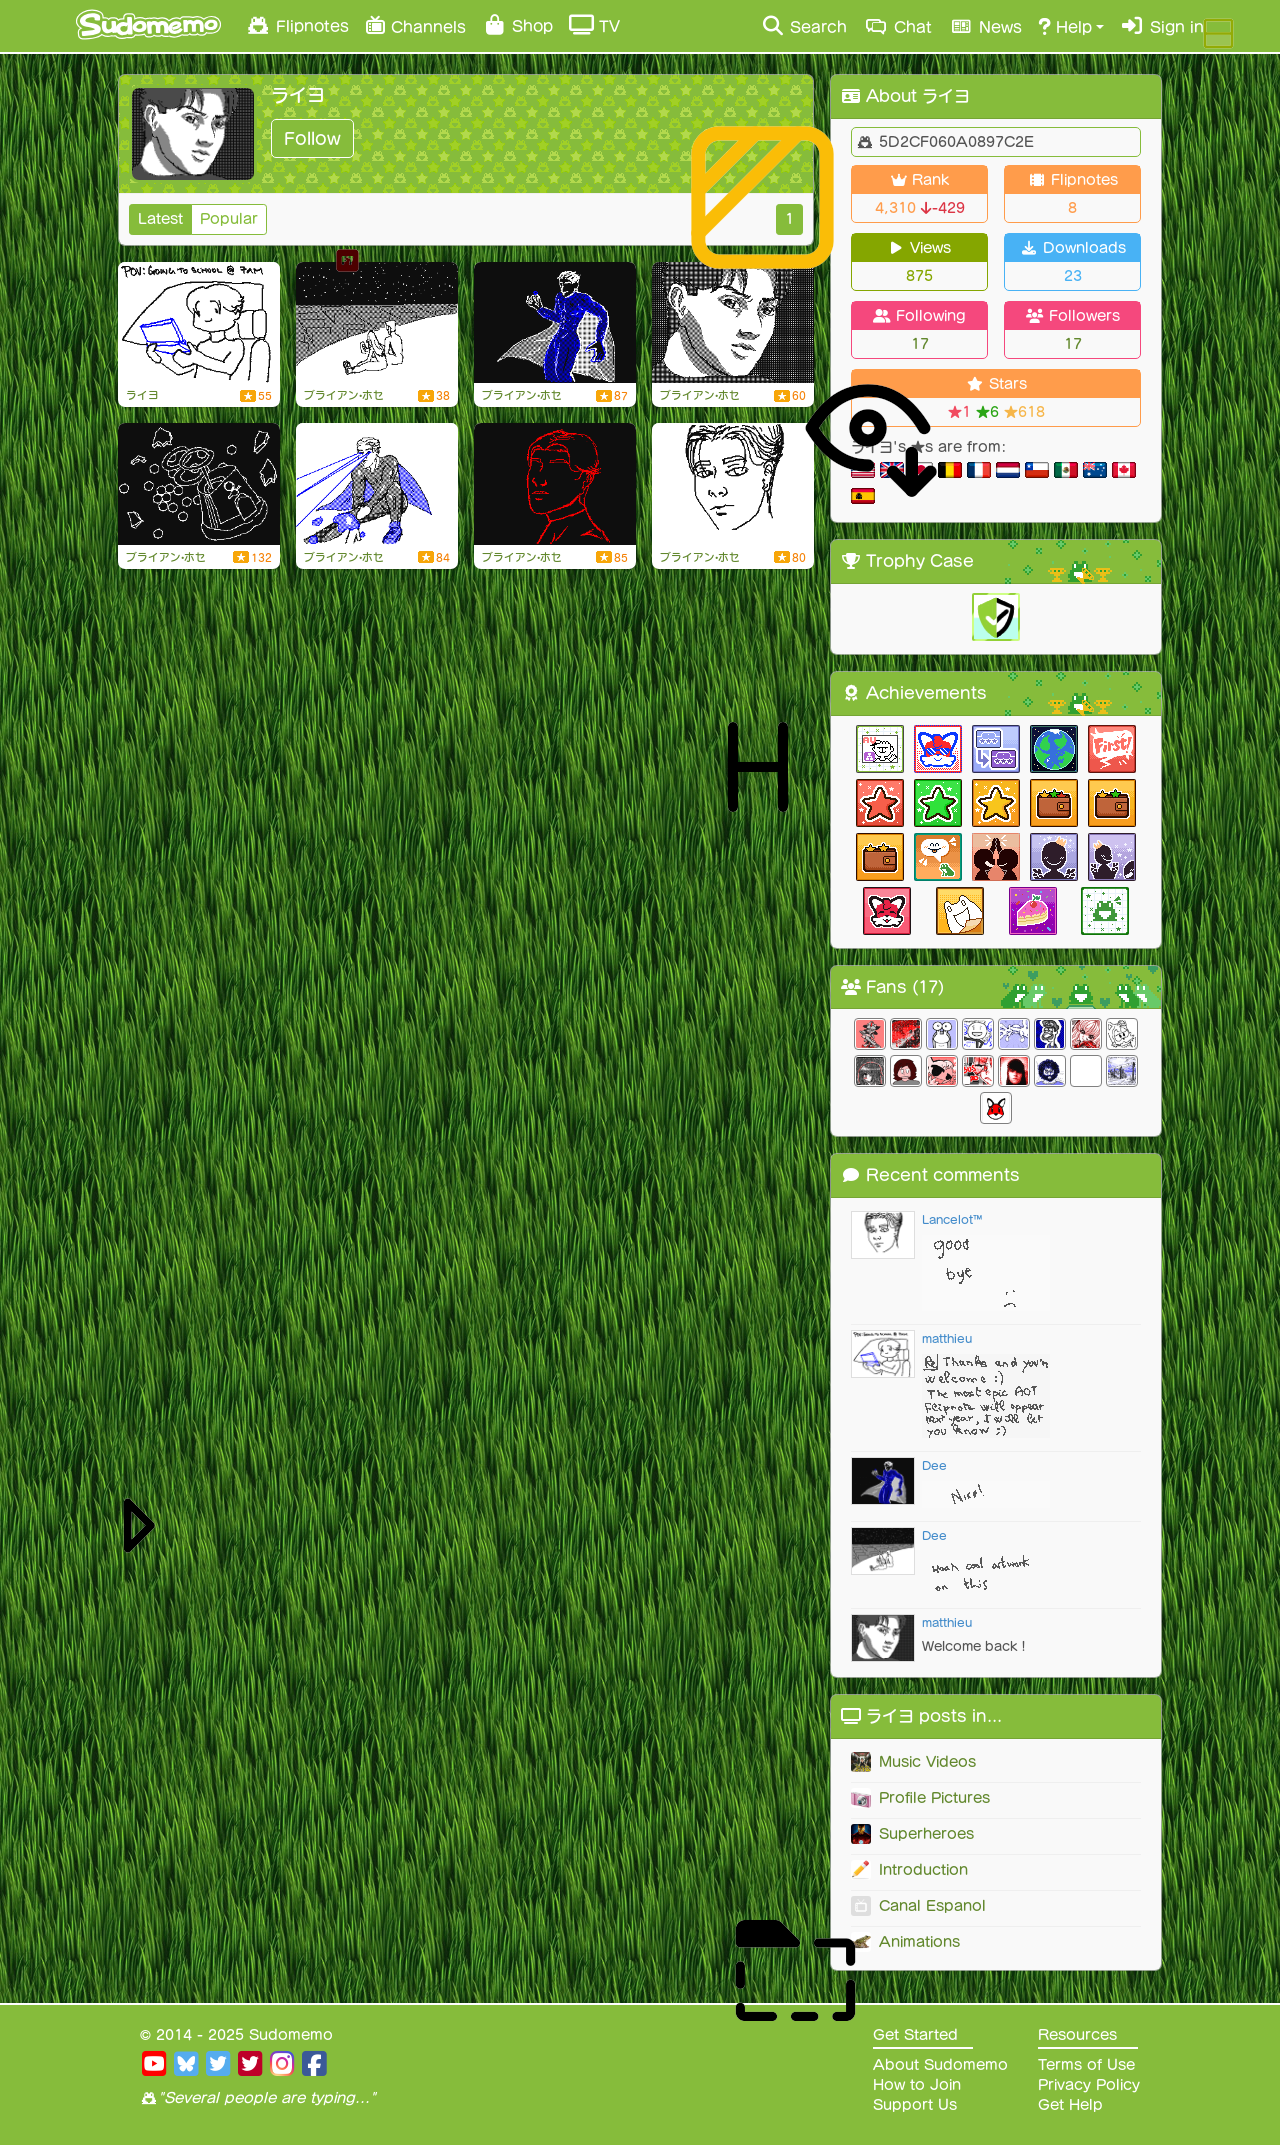 The width and height of the screenshot is (1280, 2145). What do you see at coordinates (758, 767) in the screenshot?
I see `indicates a heading or header element` at bounding box center [758, 767].